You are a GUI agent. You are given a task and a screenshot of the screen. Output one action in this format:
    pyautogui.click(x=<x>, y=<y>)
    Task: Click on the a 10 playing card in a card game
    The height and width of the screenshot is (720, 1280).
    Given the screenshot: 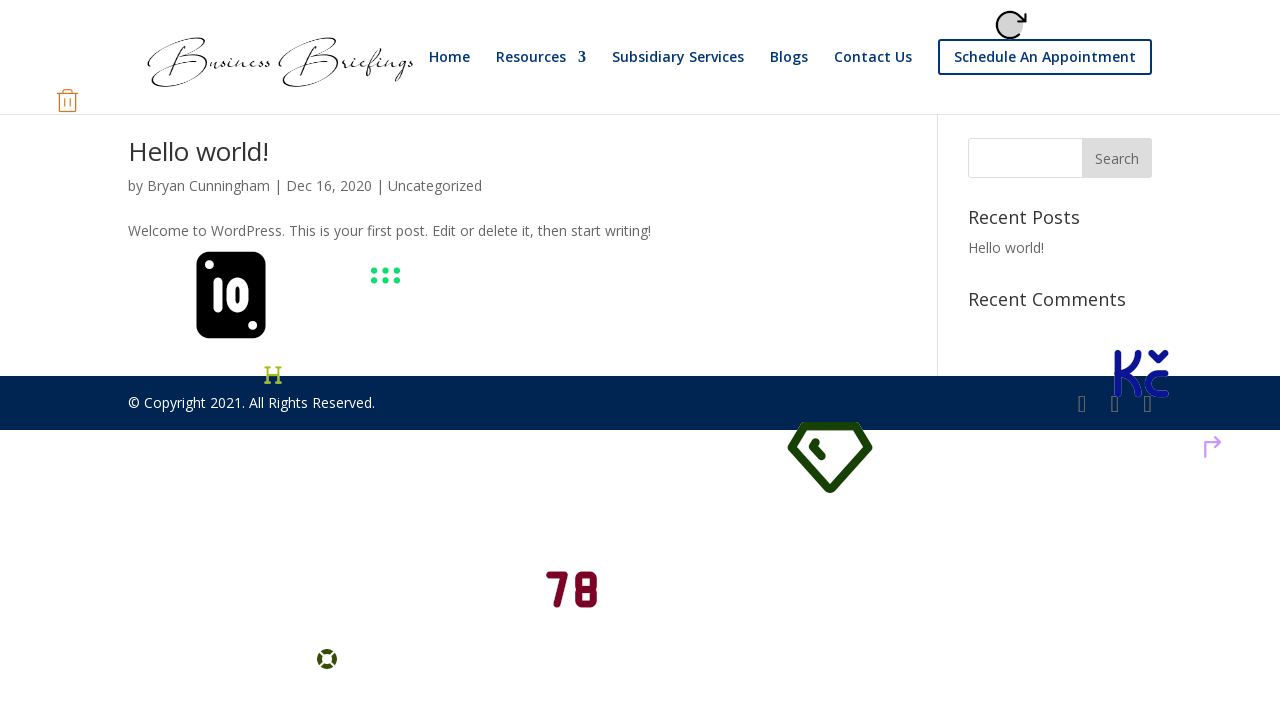 What is the action you would take?
    pyautogui.click(x=231, y=295)
    